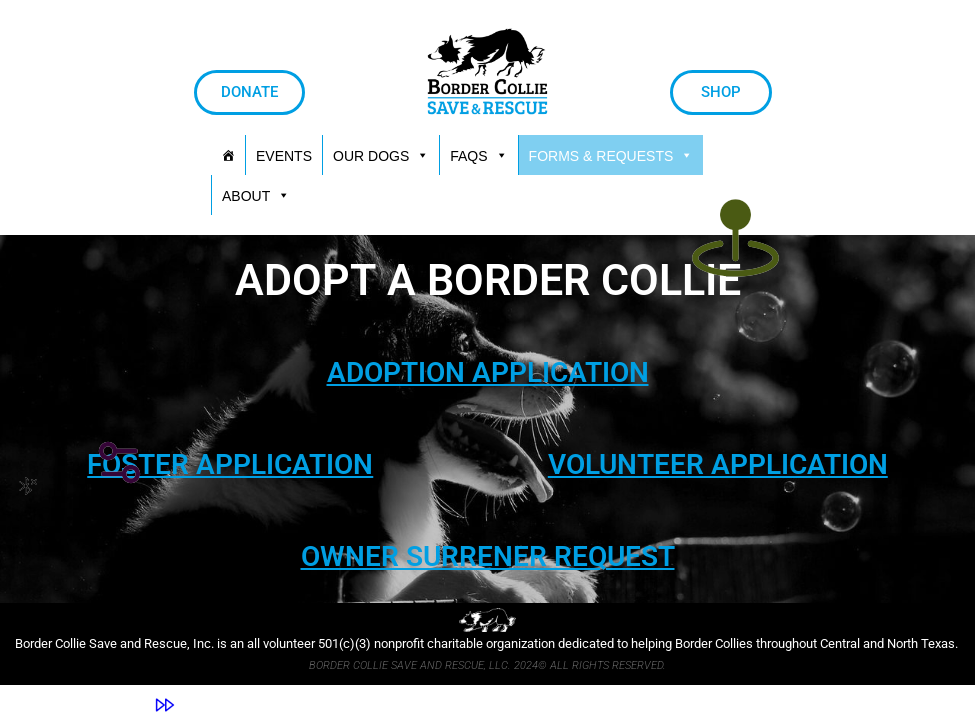 The height and width of the screenshot is (720, 975). I want to click on bluetooth is disabled or turned off, so click(27, 486).